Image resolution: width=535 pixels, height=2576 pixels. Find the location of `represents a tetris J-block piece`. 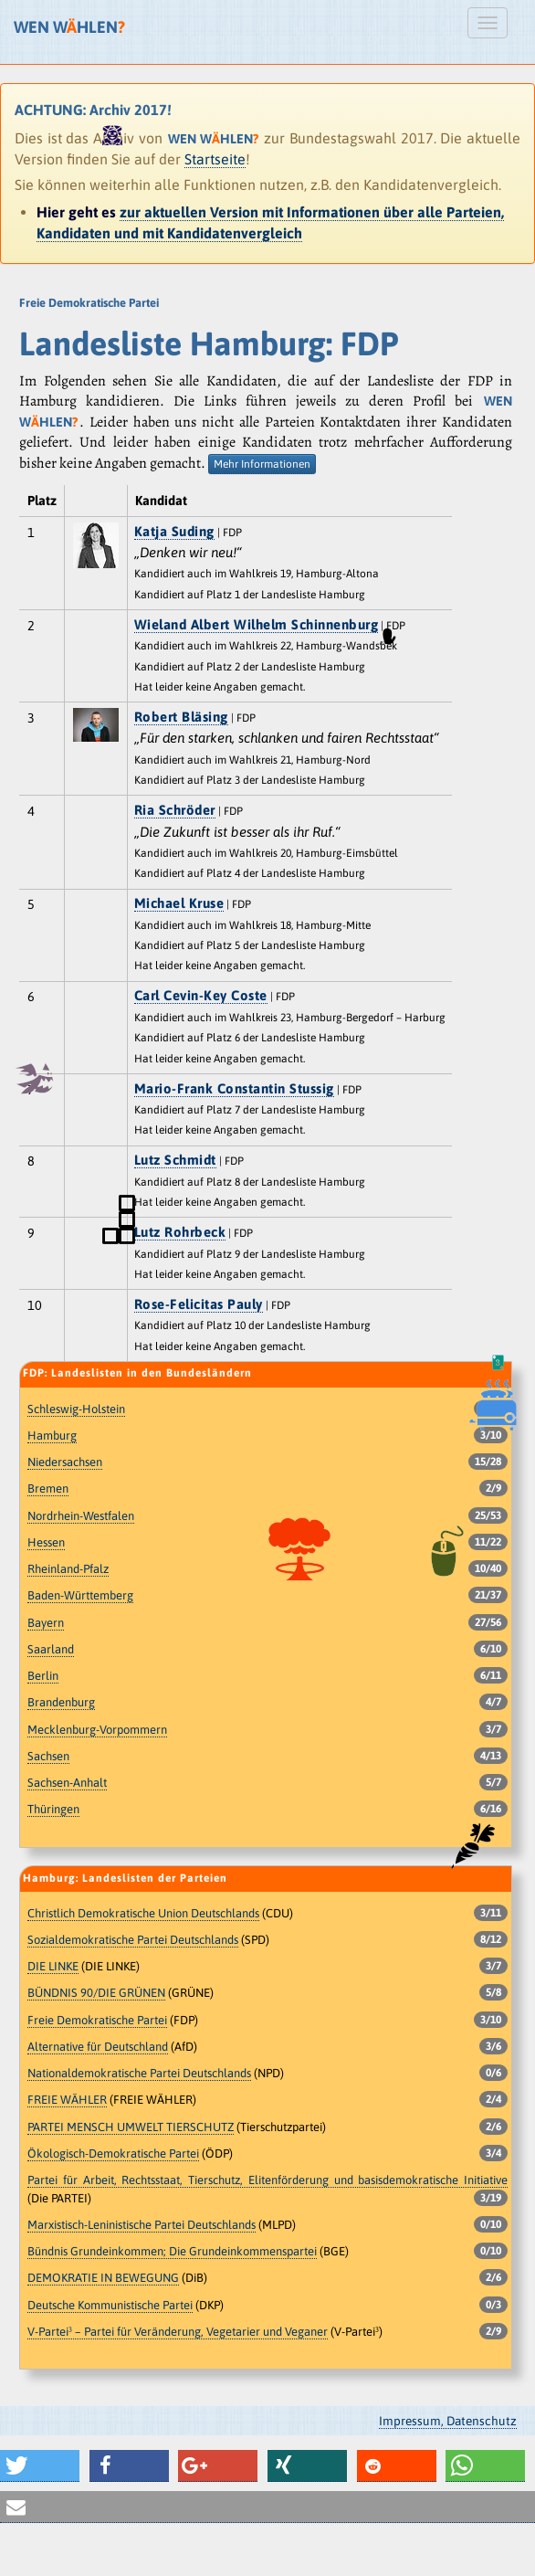

represents a tetris J-block piece is located at coordinates (119, 1219).